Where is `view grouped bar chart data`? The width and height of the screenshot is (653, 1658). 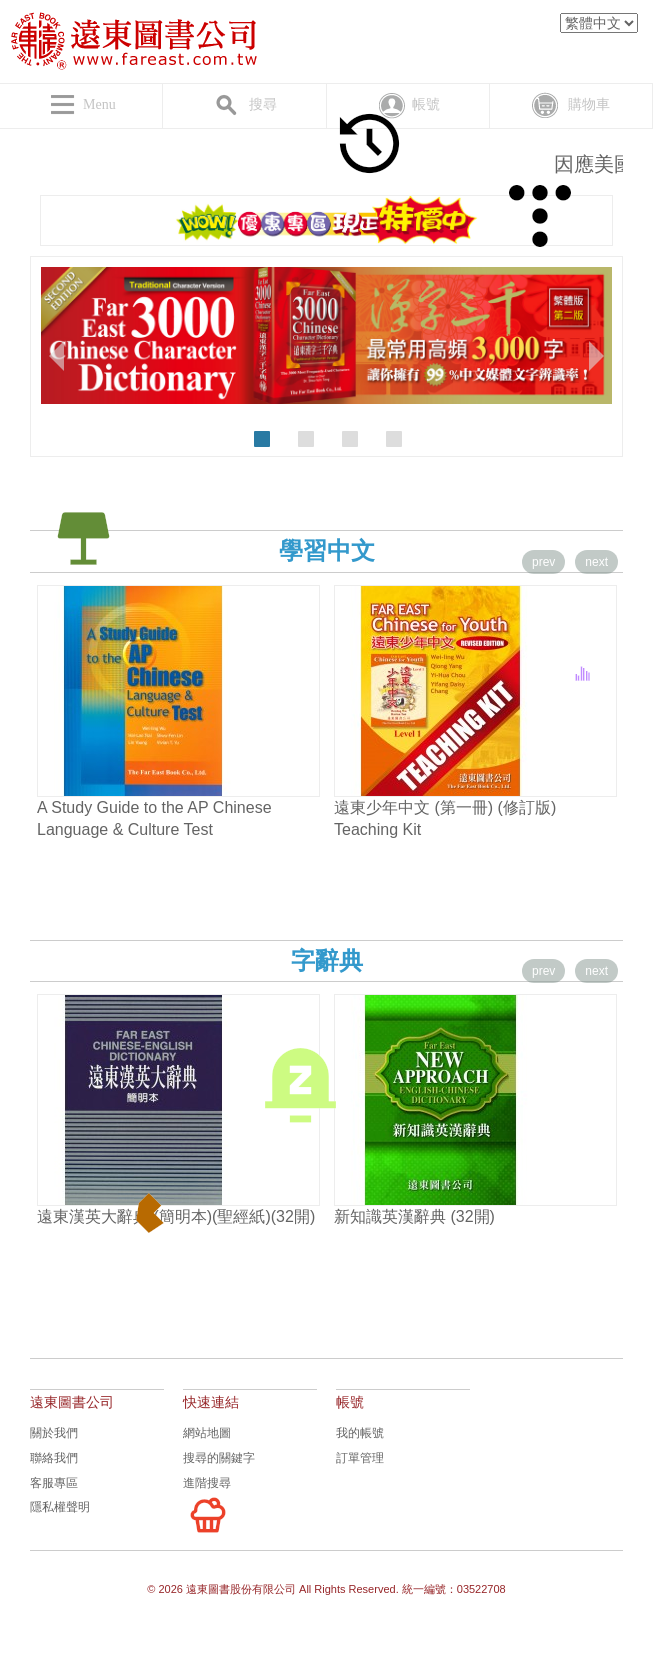
view grouped bar chart data is located at coordinates (583, 674).